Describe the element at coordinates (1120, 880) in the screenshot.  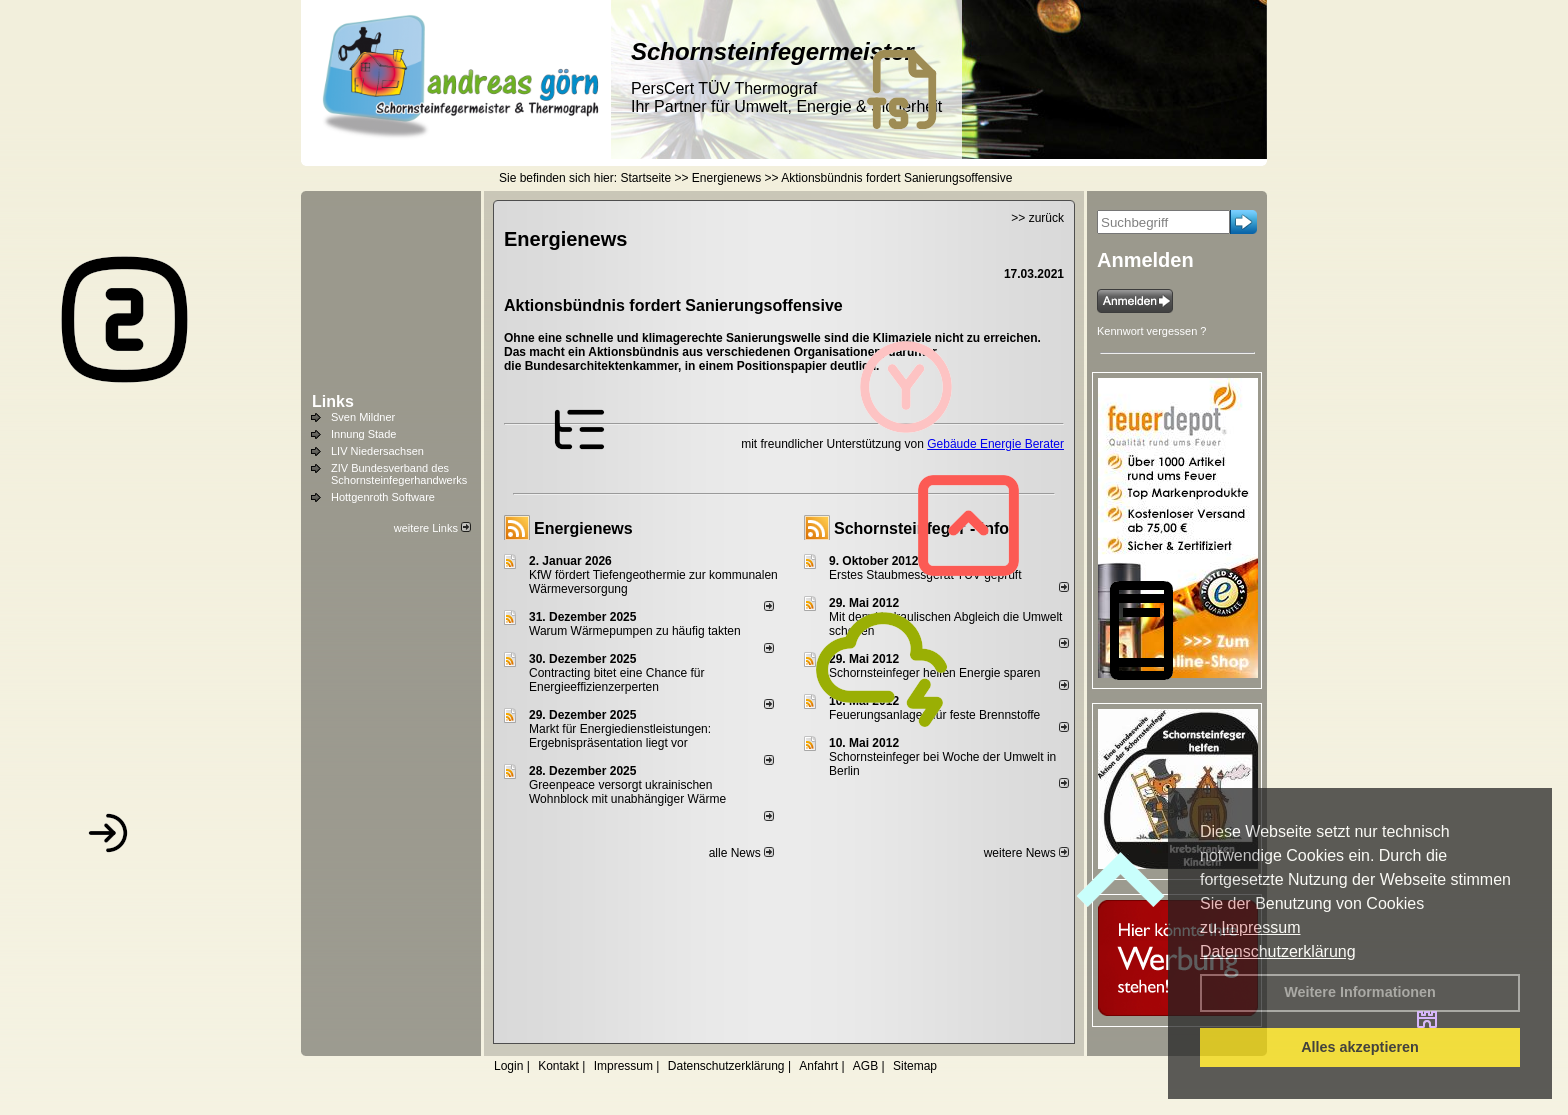
I see `collapse an expanded section` at that location.